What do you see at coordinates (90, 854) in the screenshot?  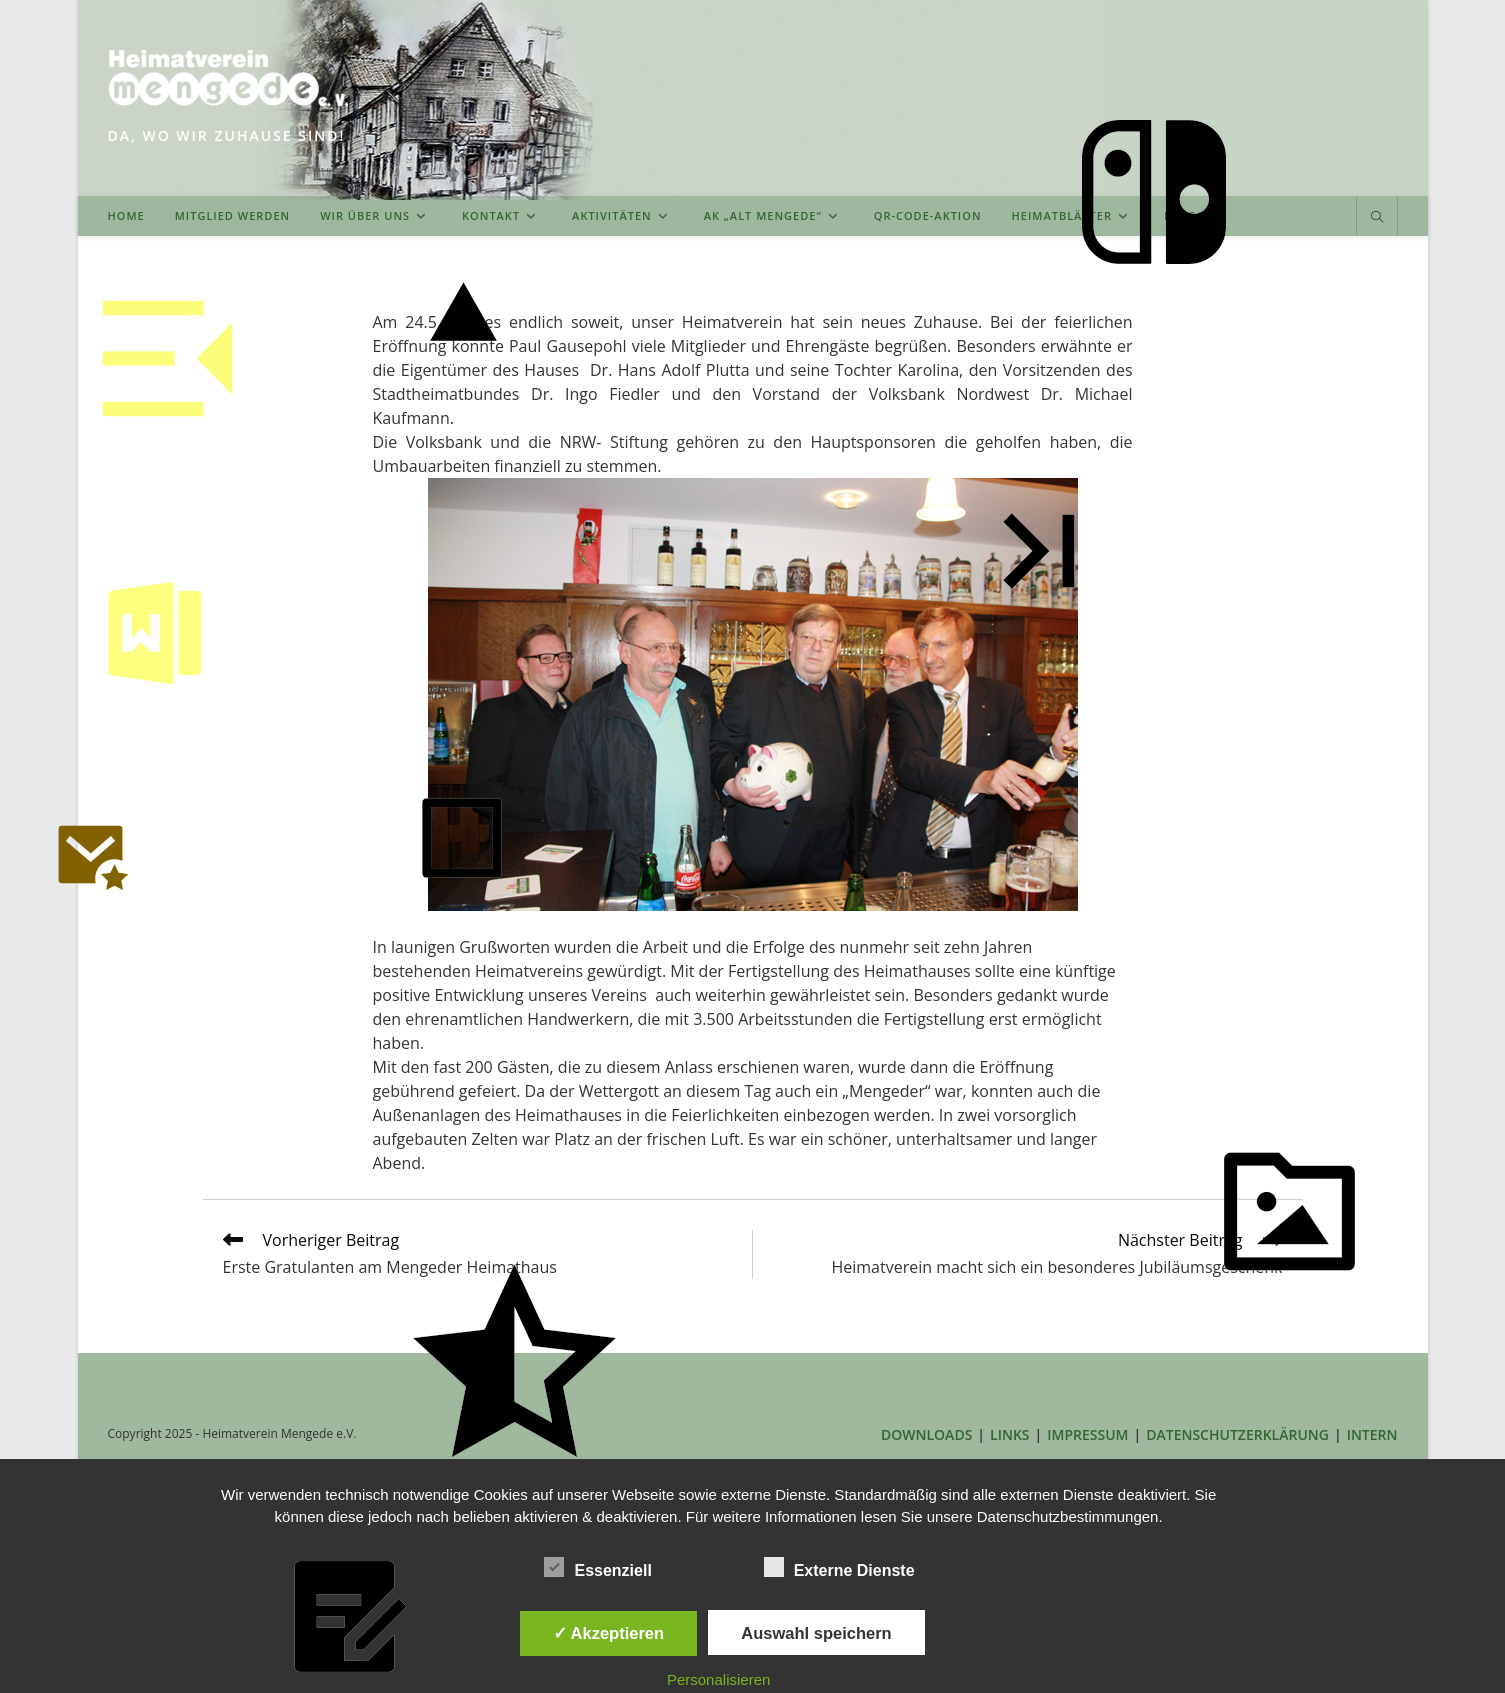 I see `view starred or important emails` at bounding box center [90, 854].